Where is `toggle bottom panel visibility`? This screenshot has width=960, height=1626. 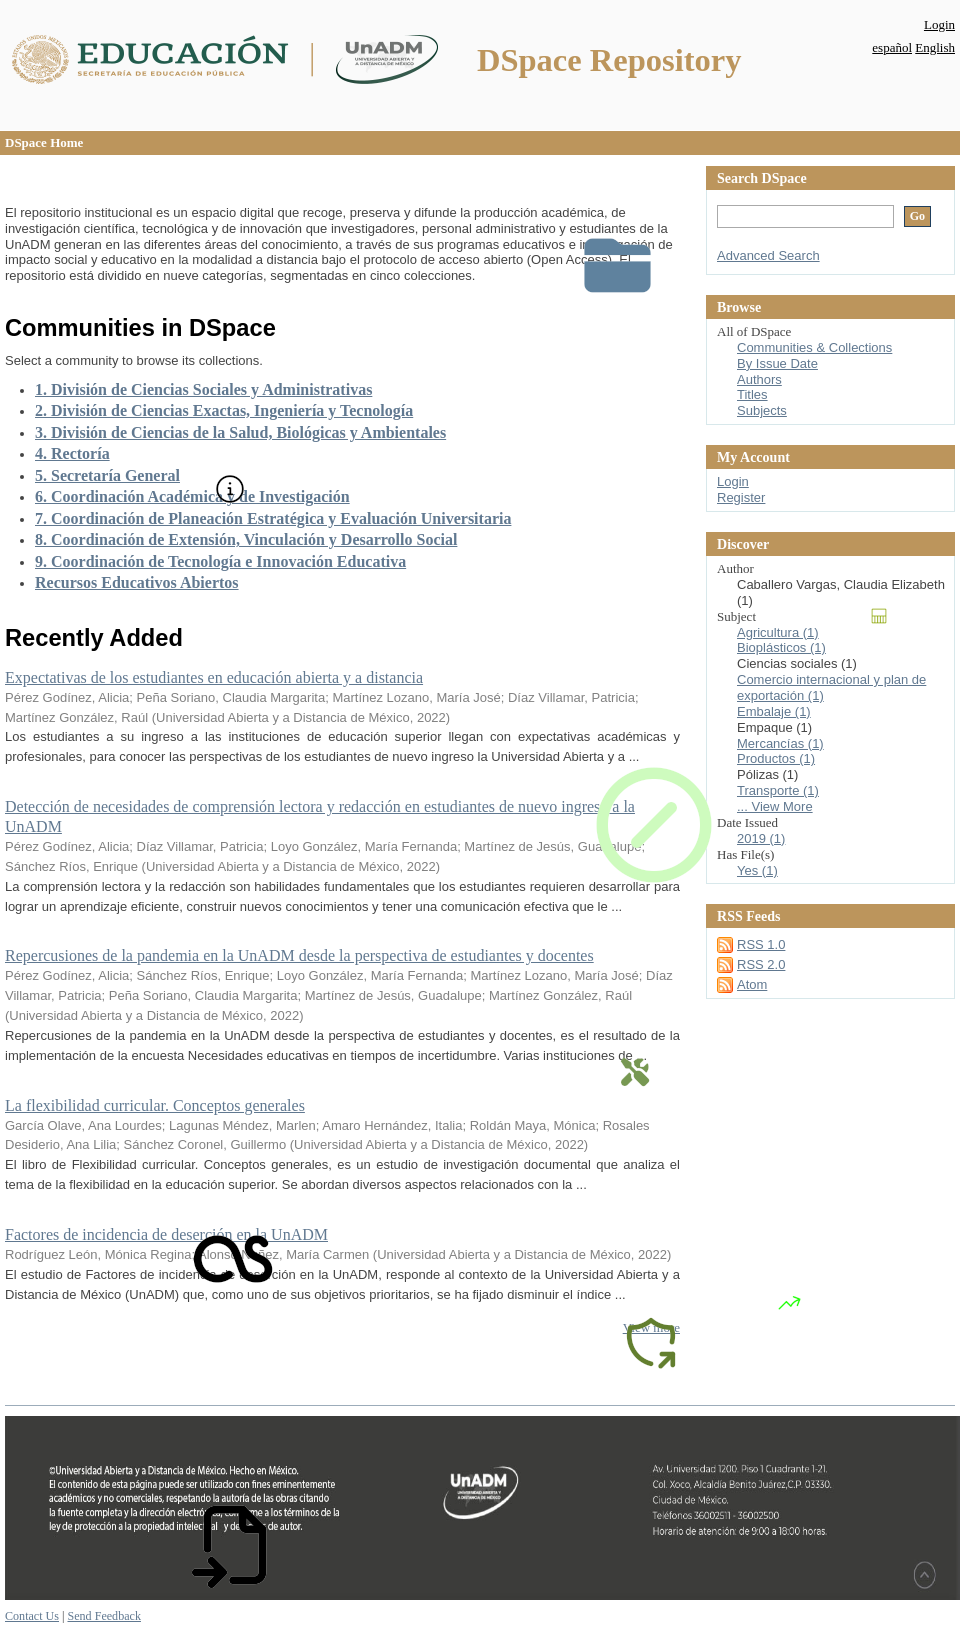
toggle bottom panel visibility is located at coordinates (879, 616).